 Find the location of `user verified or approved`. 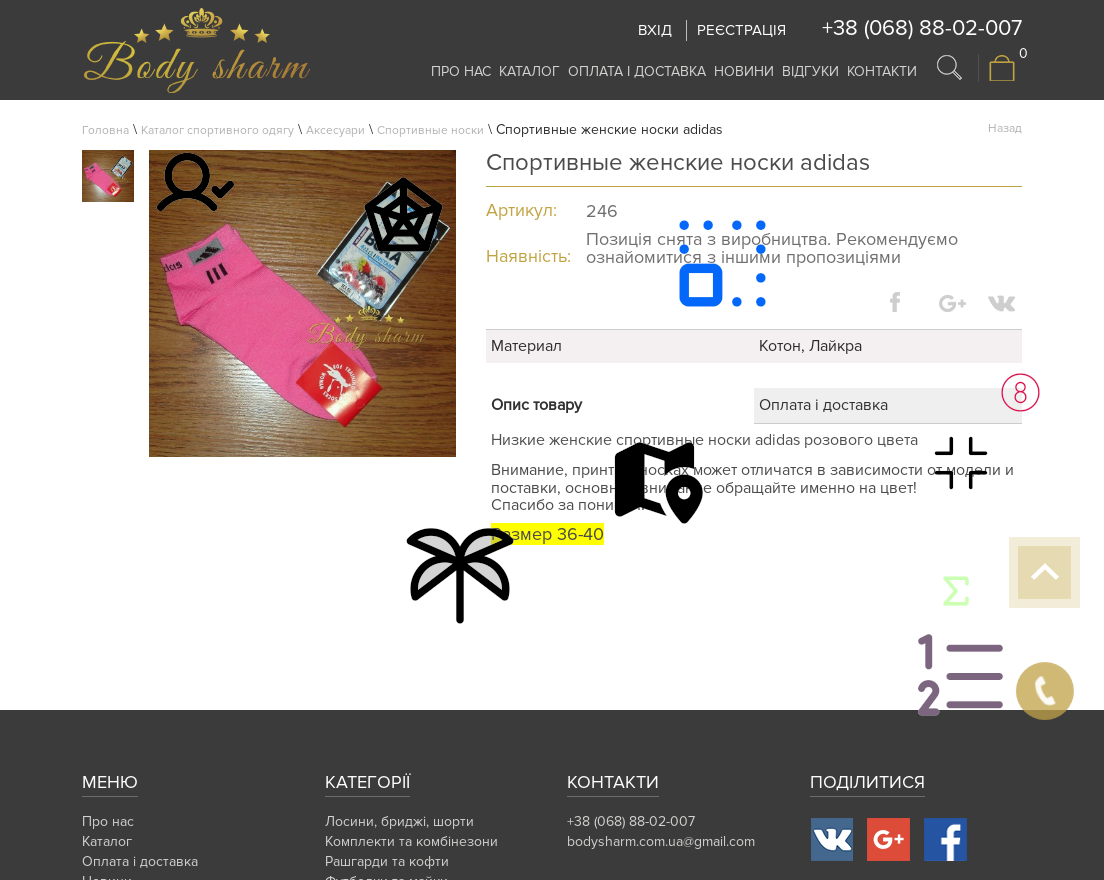

user verified or approved is located at coordinates (193, 184).